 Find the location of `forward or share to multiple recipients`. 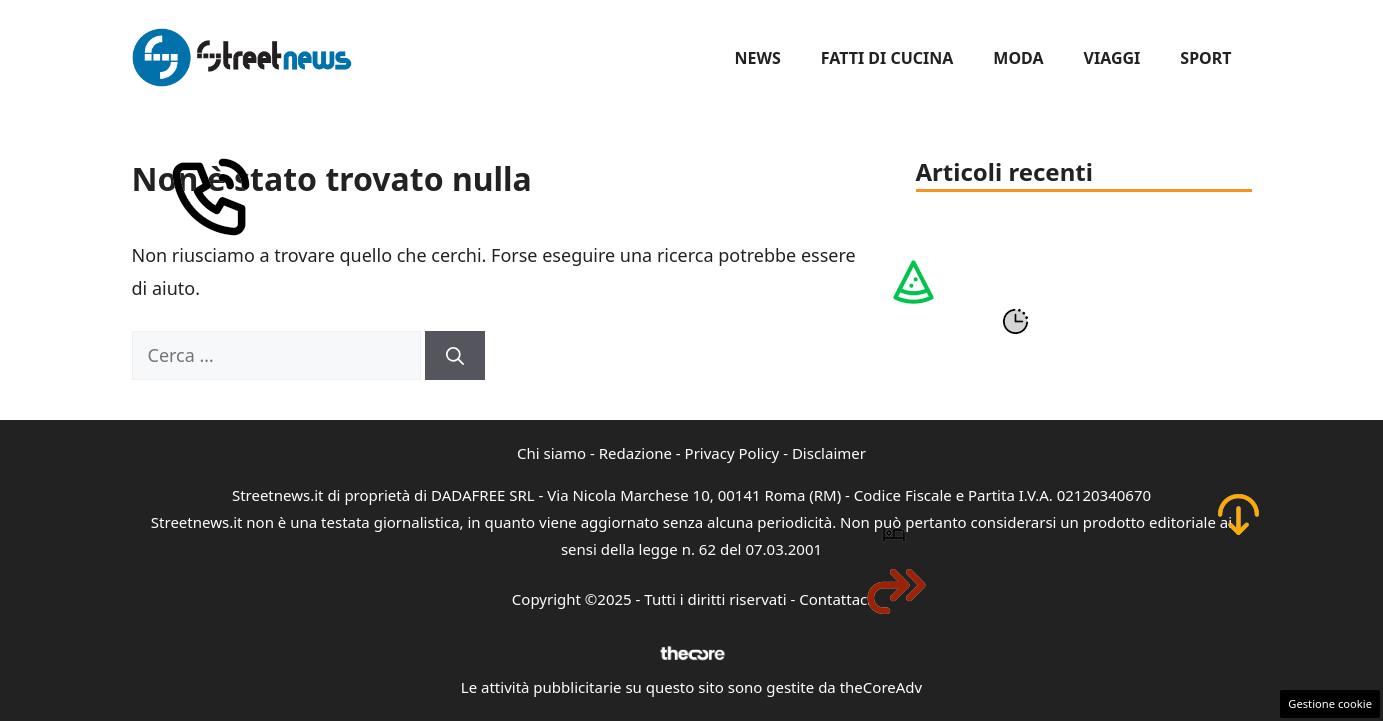

forward or share to multiple recipients is located at coordinates (896, 591).